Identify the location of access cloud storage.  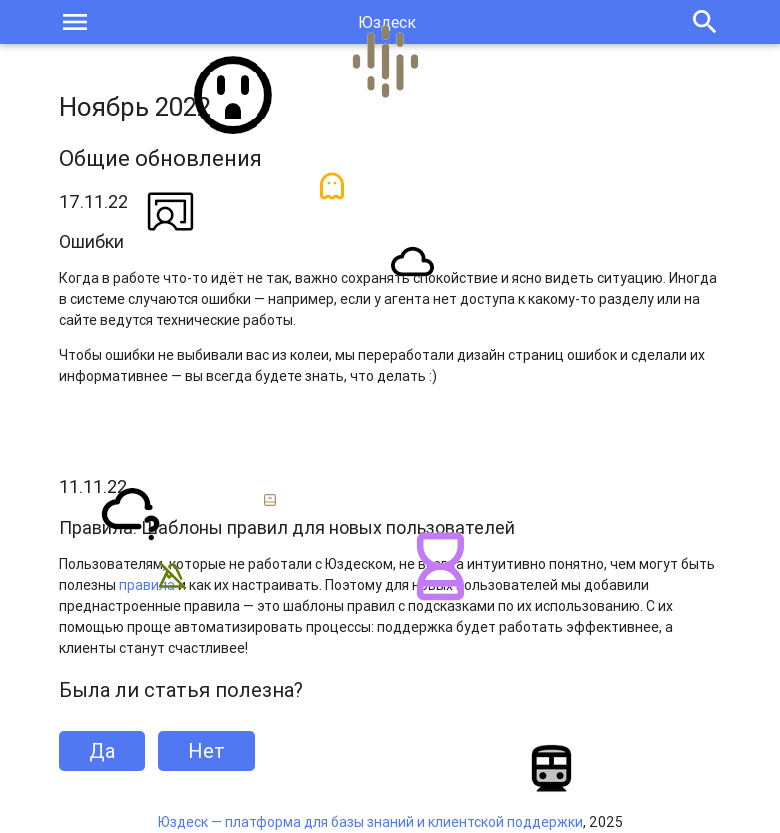
(412, 262).